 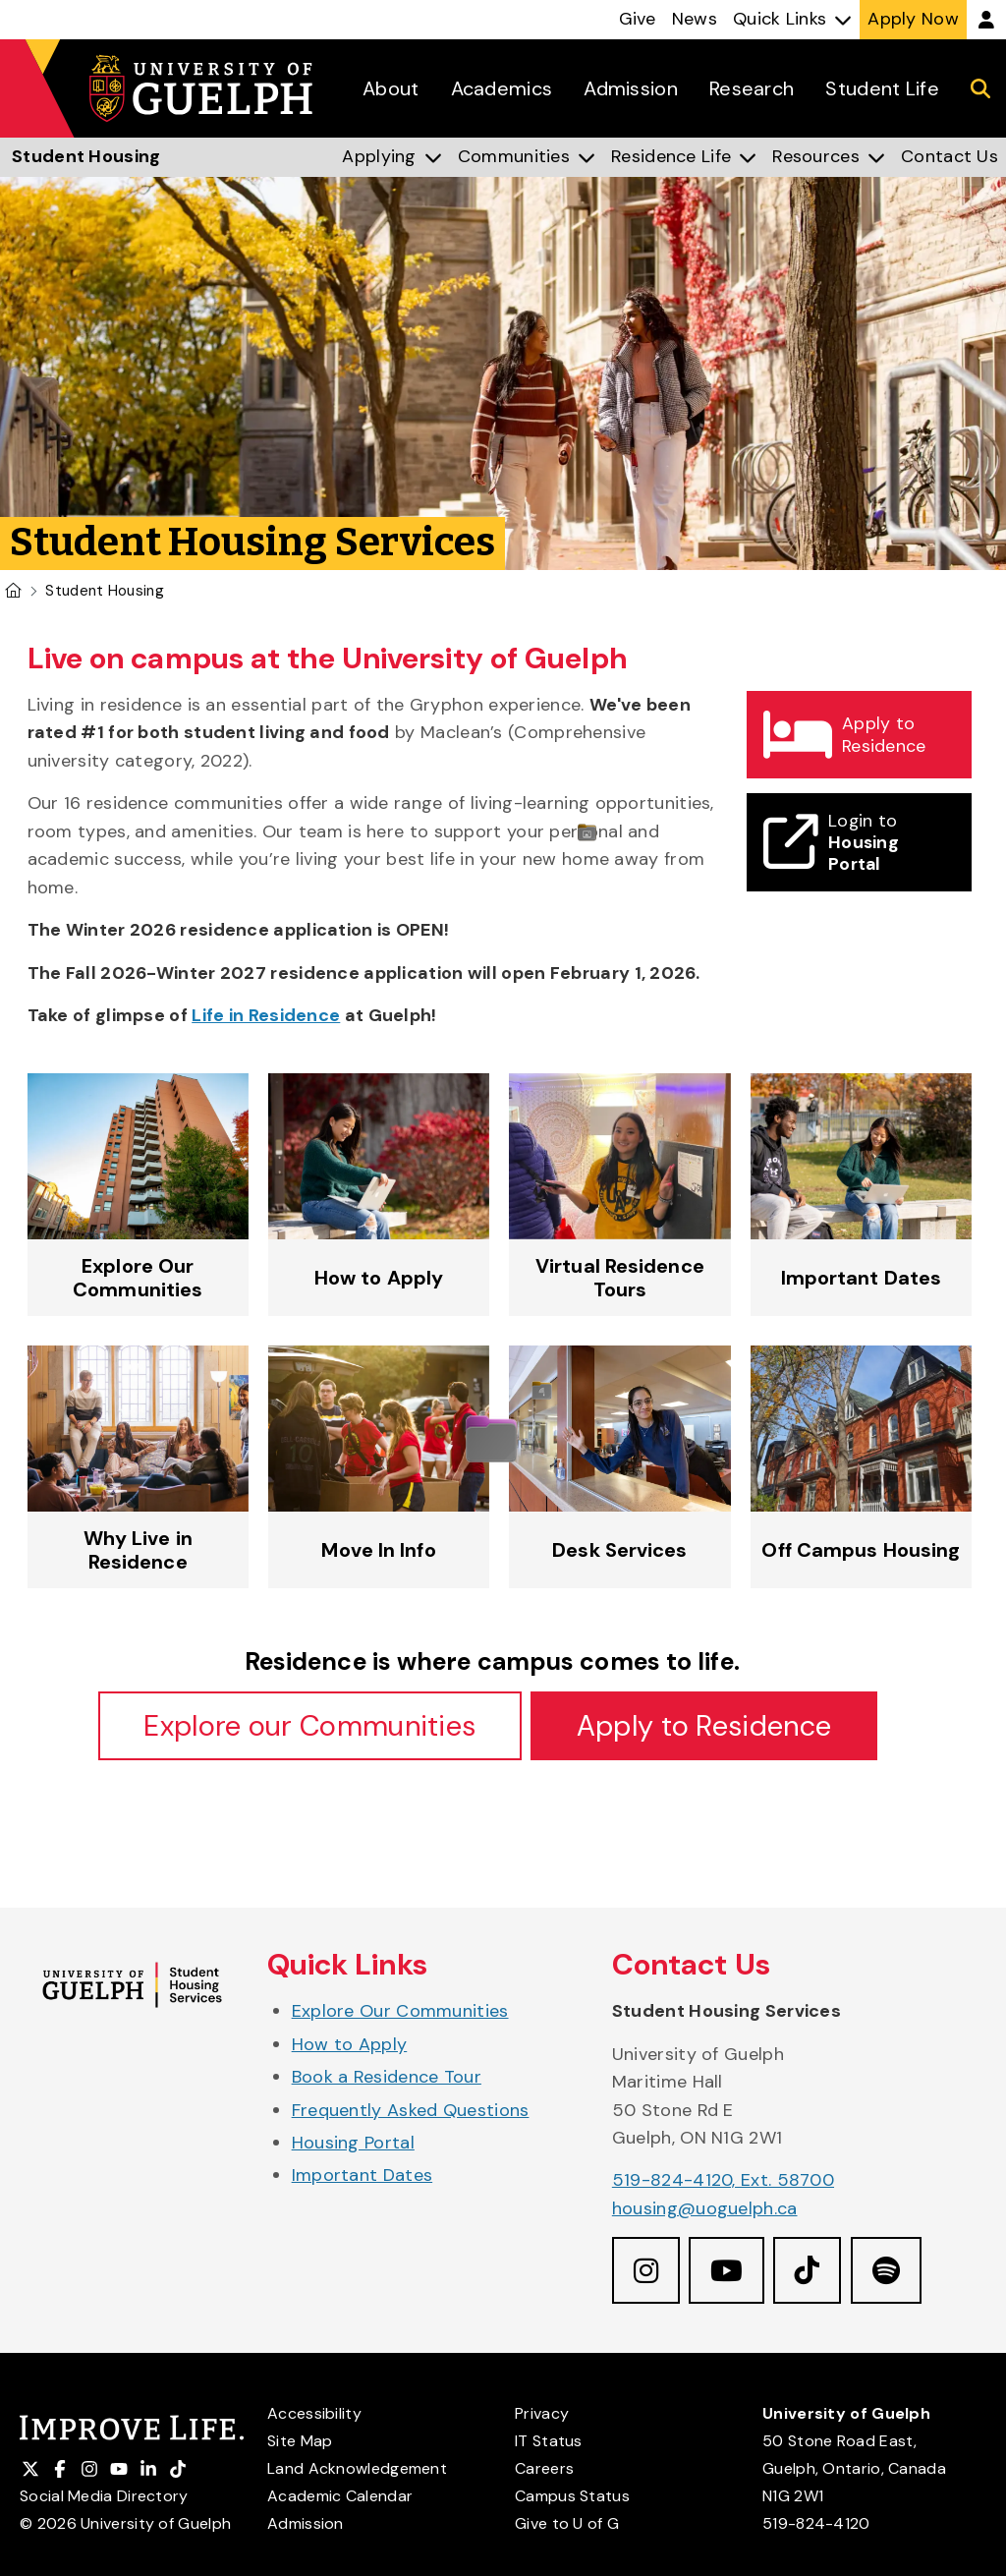 I want to click on open insync cloud sync folder, so click(x=541, y=1390).